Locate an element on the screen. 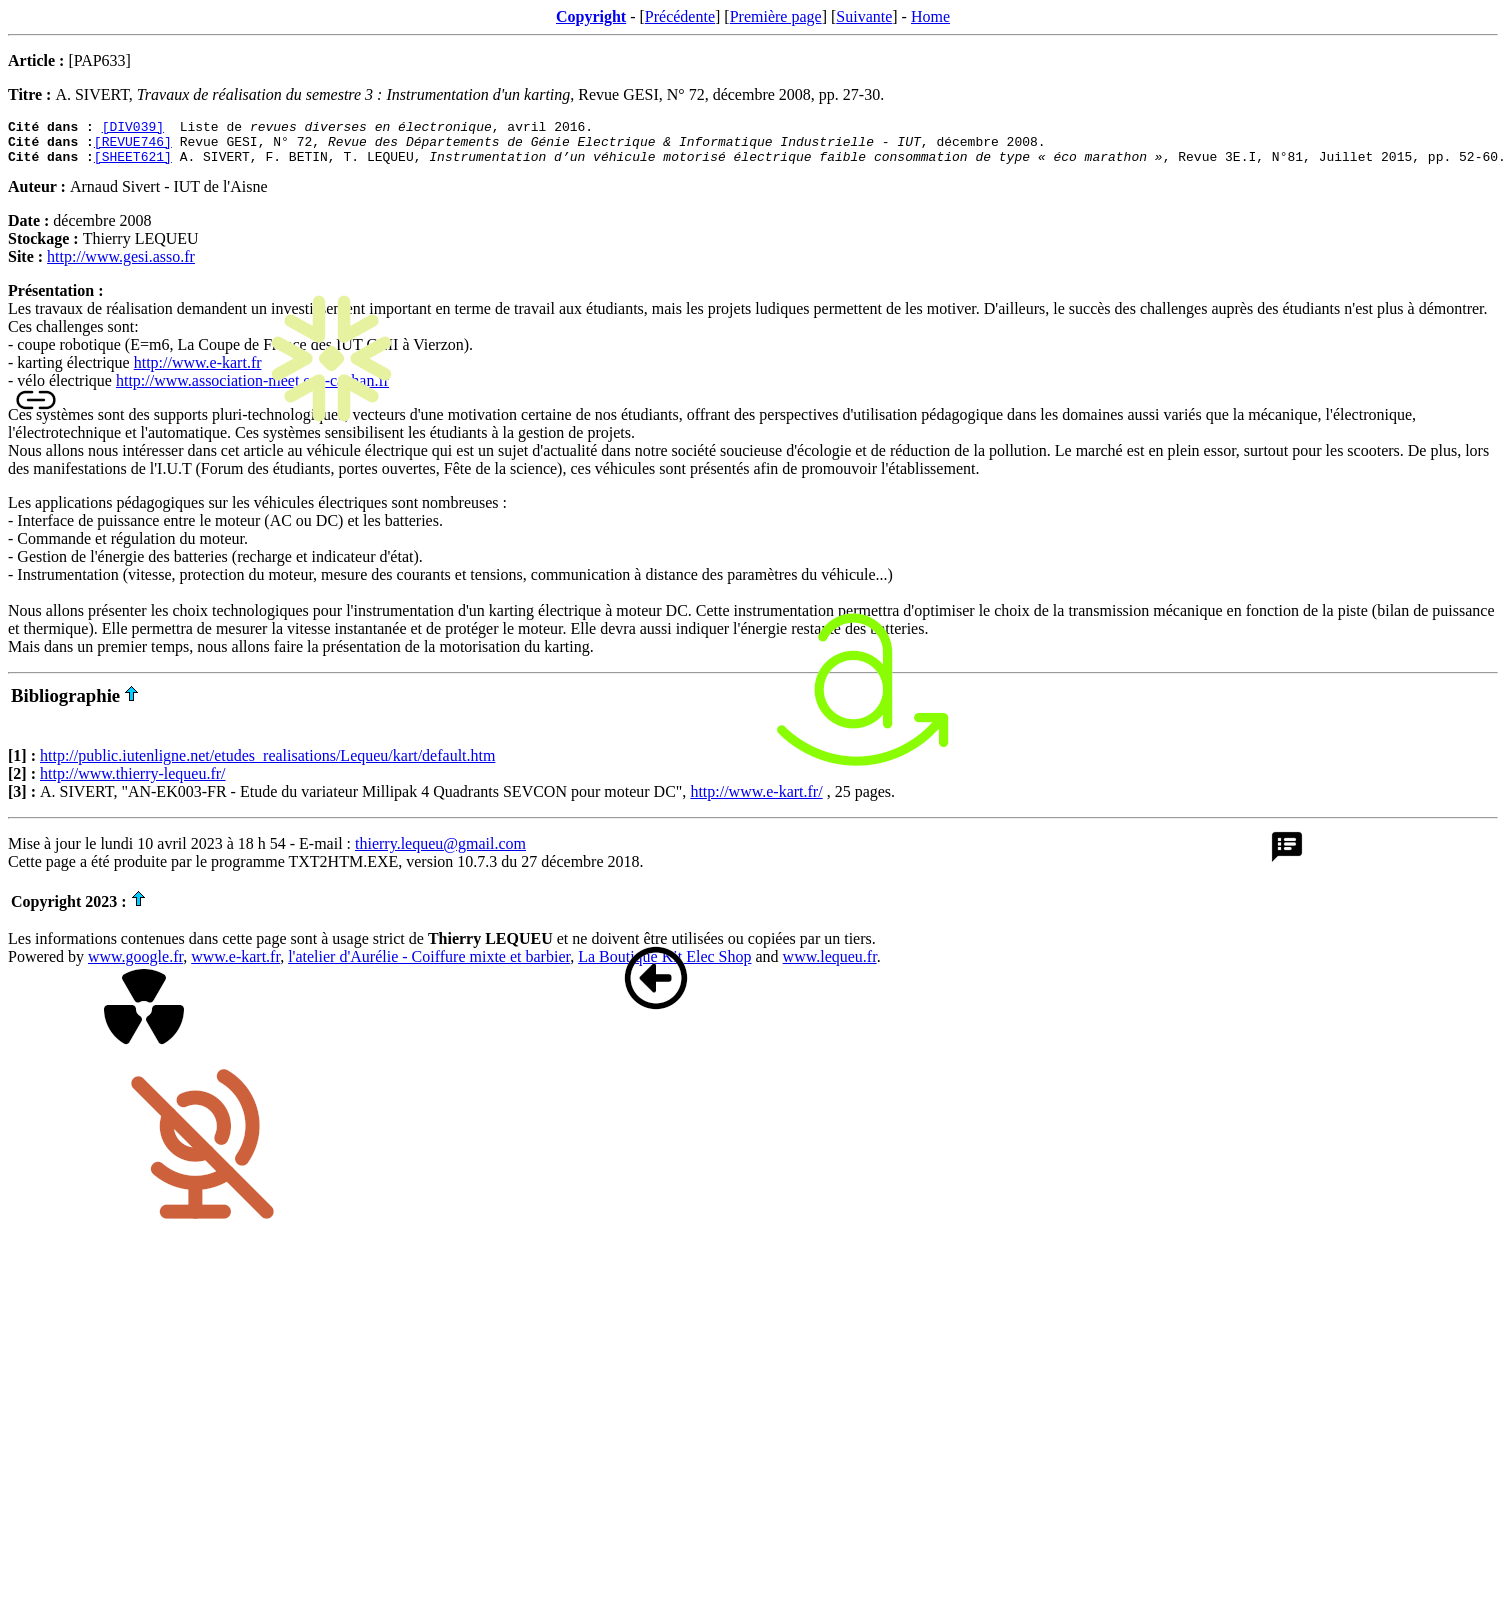  disable network or internet connection is located at coordinates (202, 1147).